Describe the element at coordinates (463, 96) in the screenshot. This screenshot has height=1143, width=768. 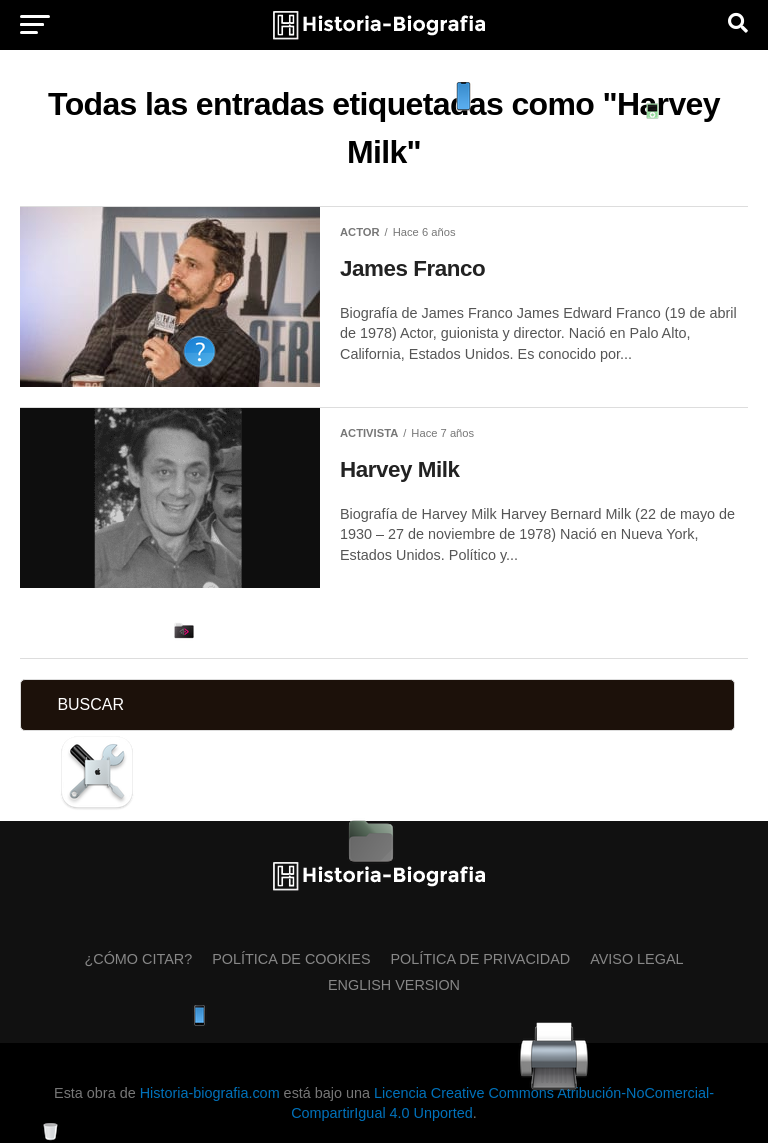
I see `iPhone 13 device icon` at that location.